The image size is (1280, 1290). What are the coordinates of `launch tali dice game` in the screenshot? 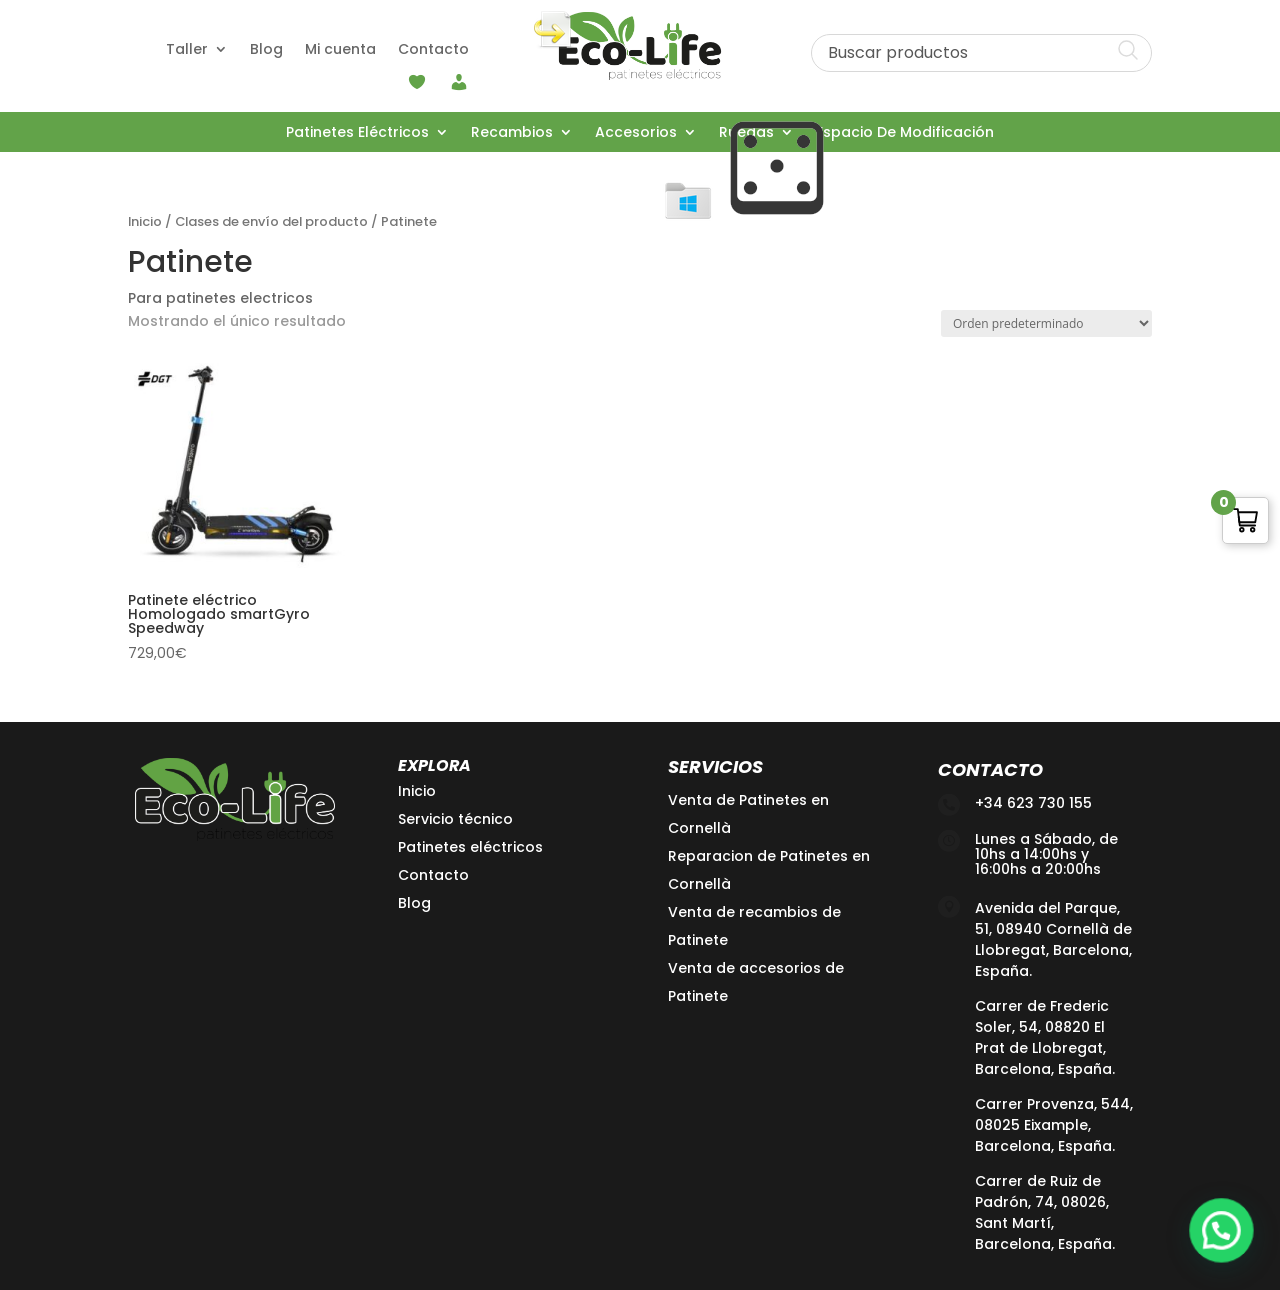 It's located at (777, 168).